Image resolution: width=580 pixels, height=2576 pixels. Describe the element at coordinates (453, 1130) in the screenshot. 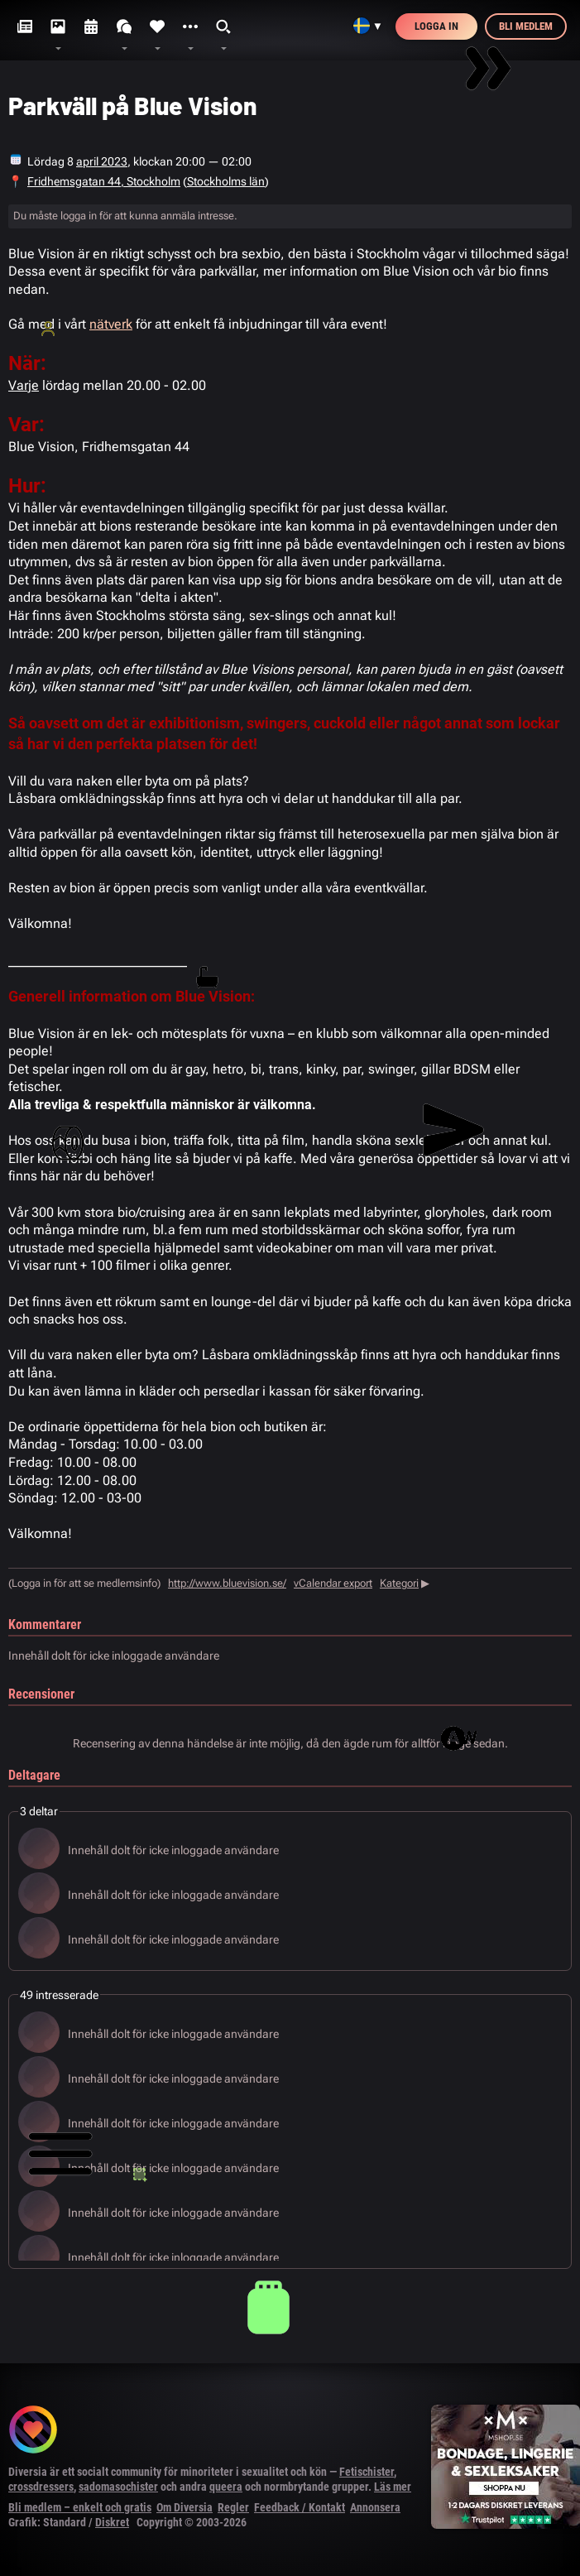

I see `send a message` at that location.